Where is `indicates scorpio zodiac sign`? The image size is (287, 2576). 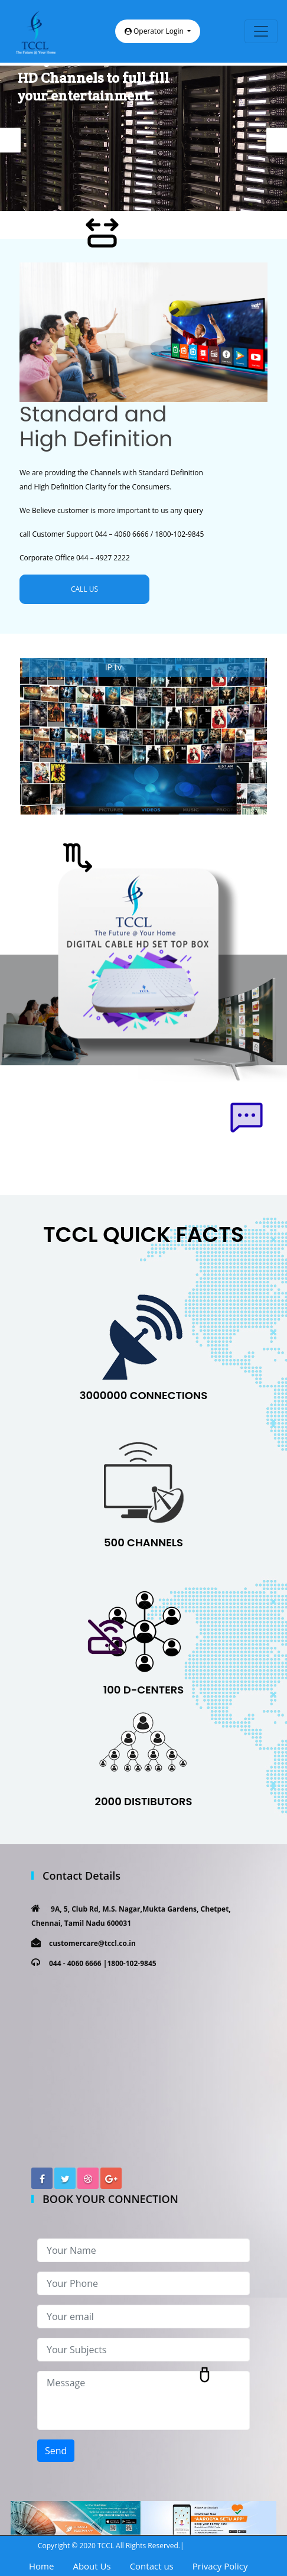
indicates scorpio zodiac sign is located at coordinates (77, 856).